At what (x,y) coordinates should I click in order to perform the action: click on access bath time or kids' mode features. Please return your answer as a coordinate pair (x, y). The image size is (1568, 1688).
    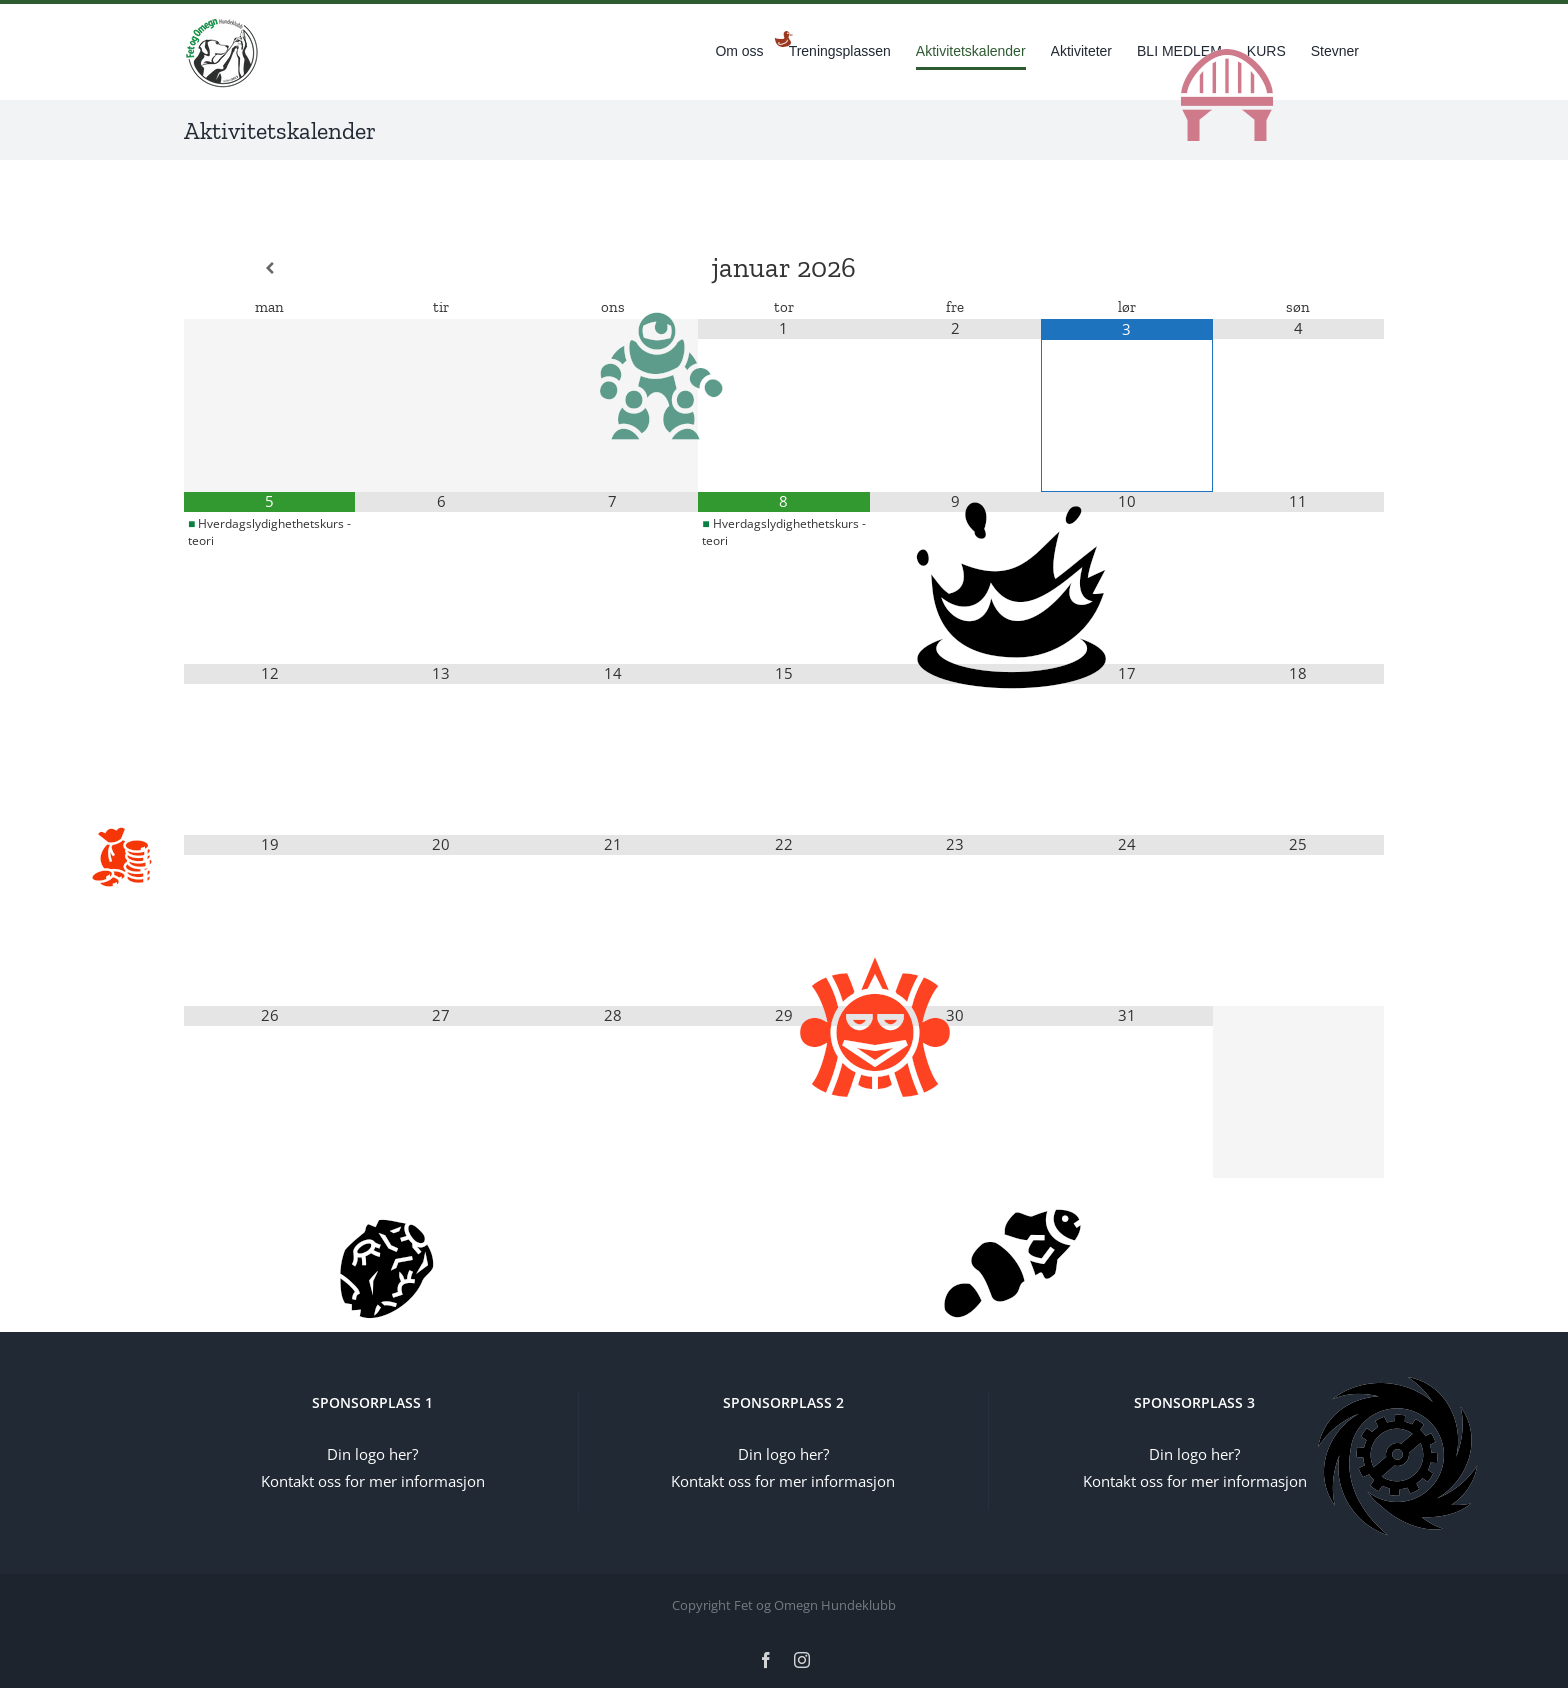
    Looking at the image, I should click on (784, 39).